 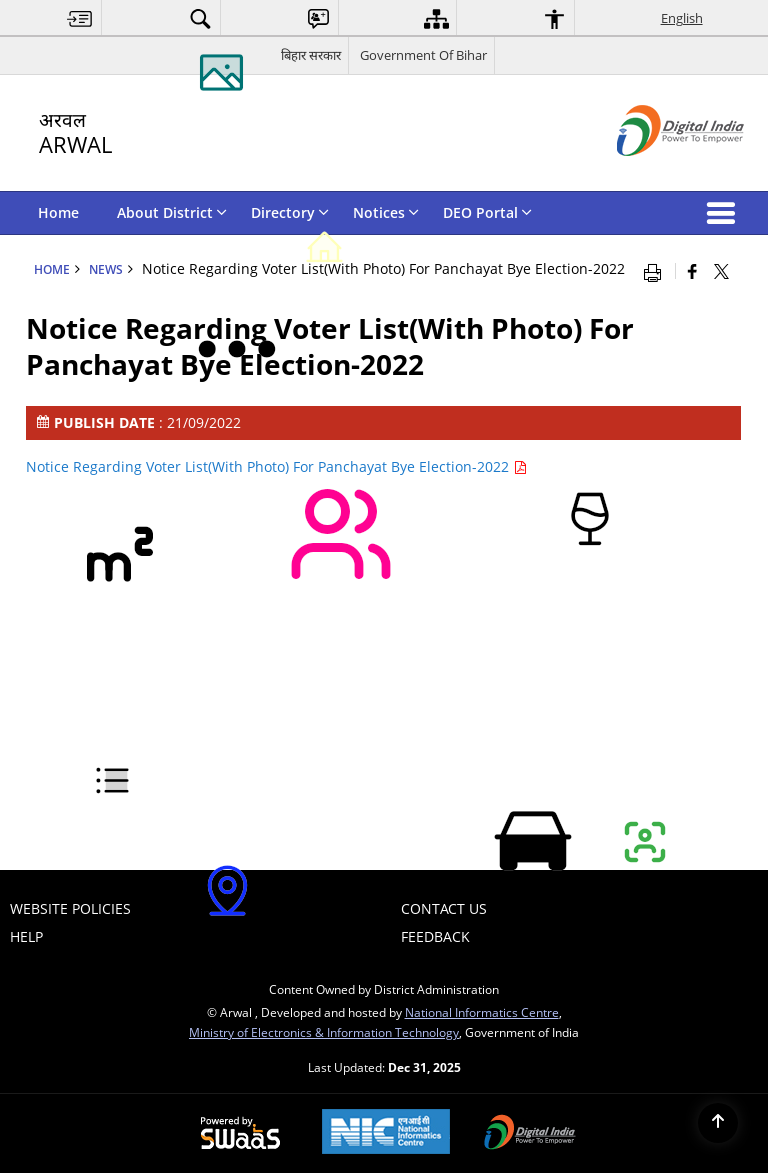 I want to click on display area measurement in square meters, so click(x=120, y=556).